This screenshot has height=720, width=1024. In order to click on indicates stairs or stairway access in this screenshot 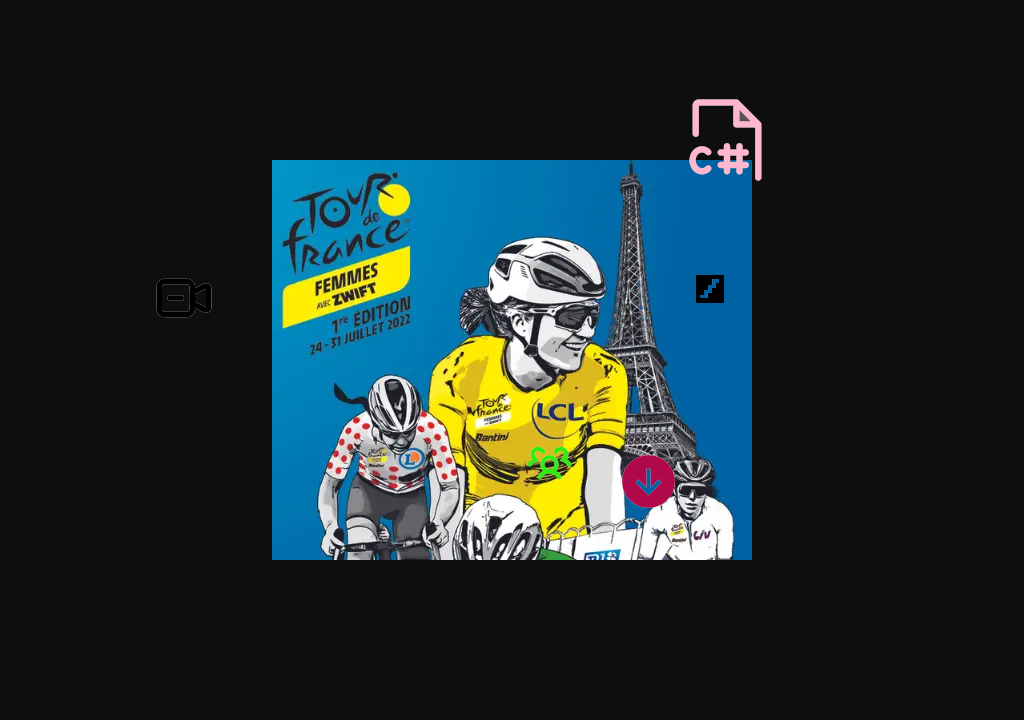, I will do `click(710, 289)`.